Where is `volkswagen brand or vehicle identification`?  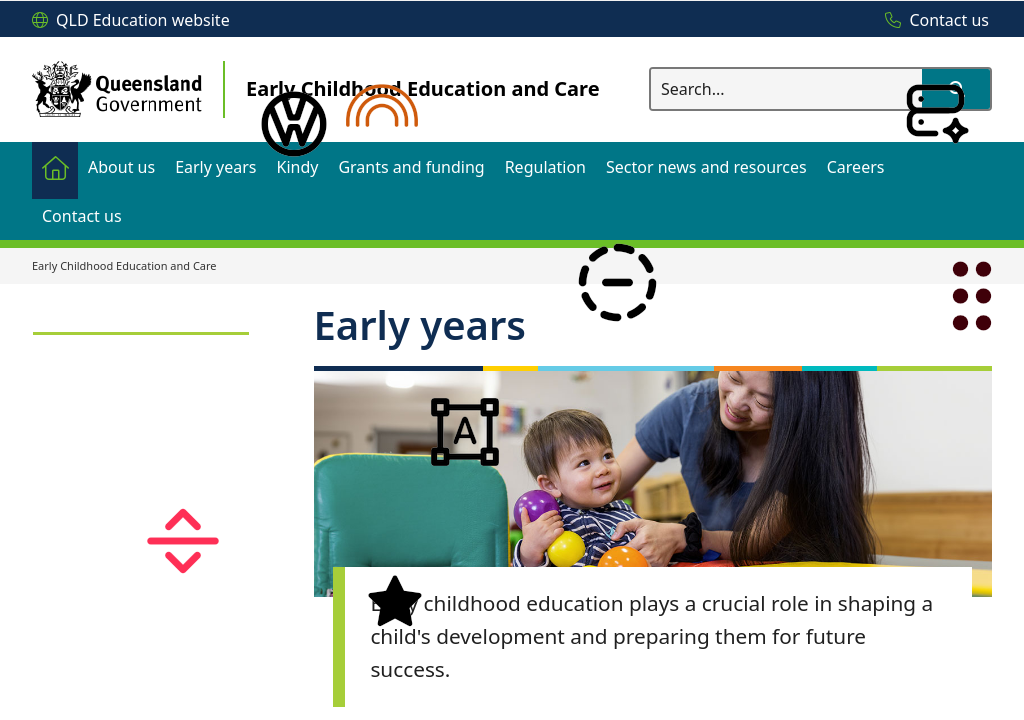
volkswagen brand or vehicle identification is located at coordinates (294, 124).